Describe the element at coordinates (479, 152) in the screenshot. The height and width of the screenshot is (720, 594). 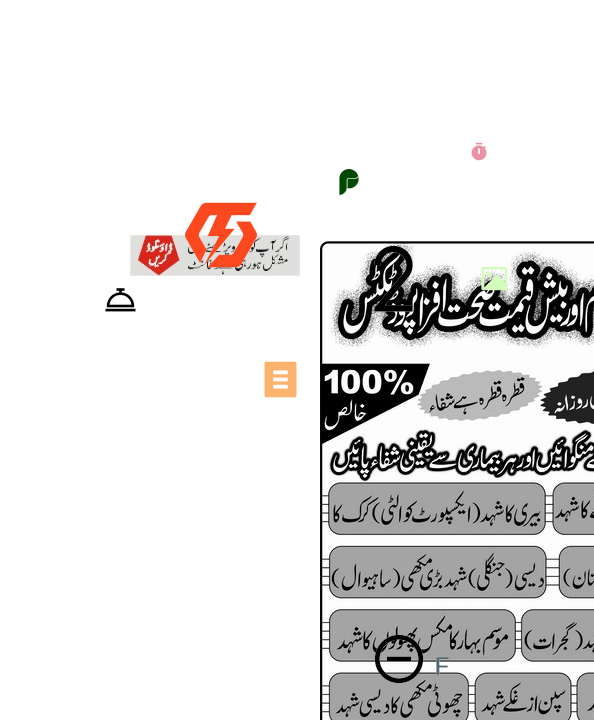
I see `start or set a timer` at that location.